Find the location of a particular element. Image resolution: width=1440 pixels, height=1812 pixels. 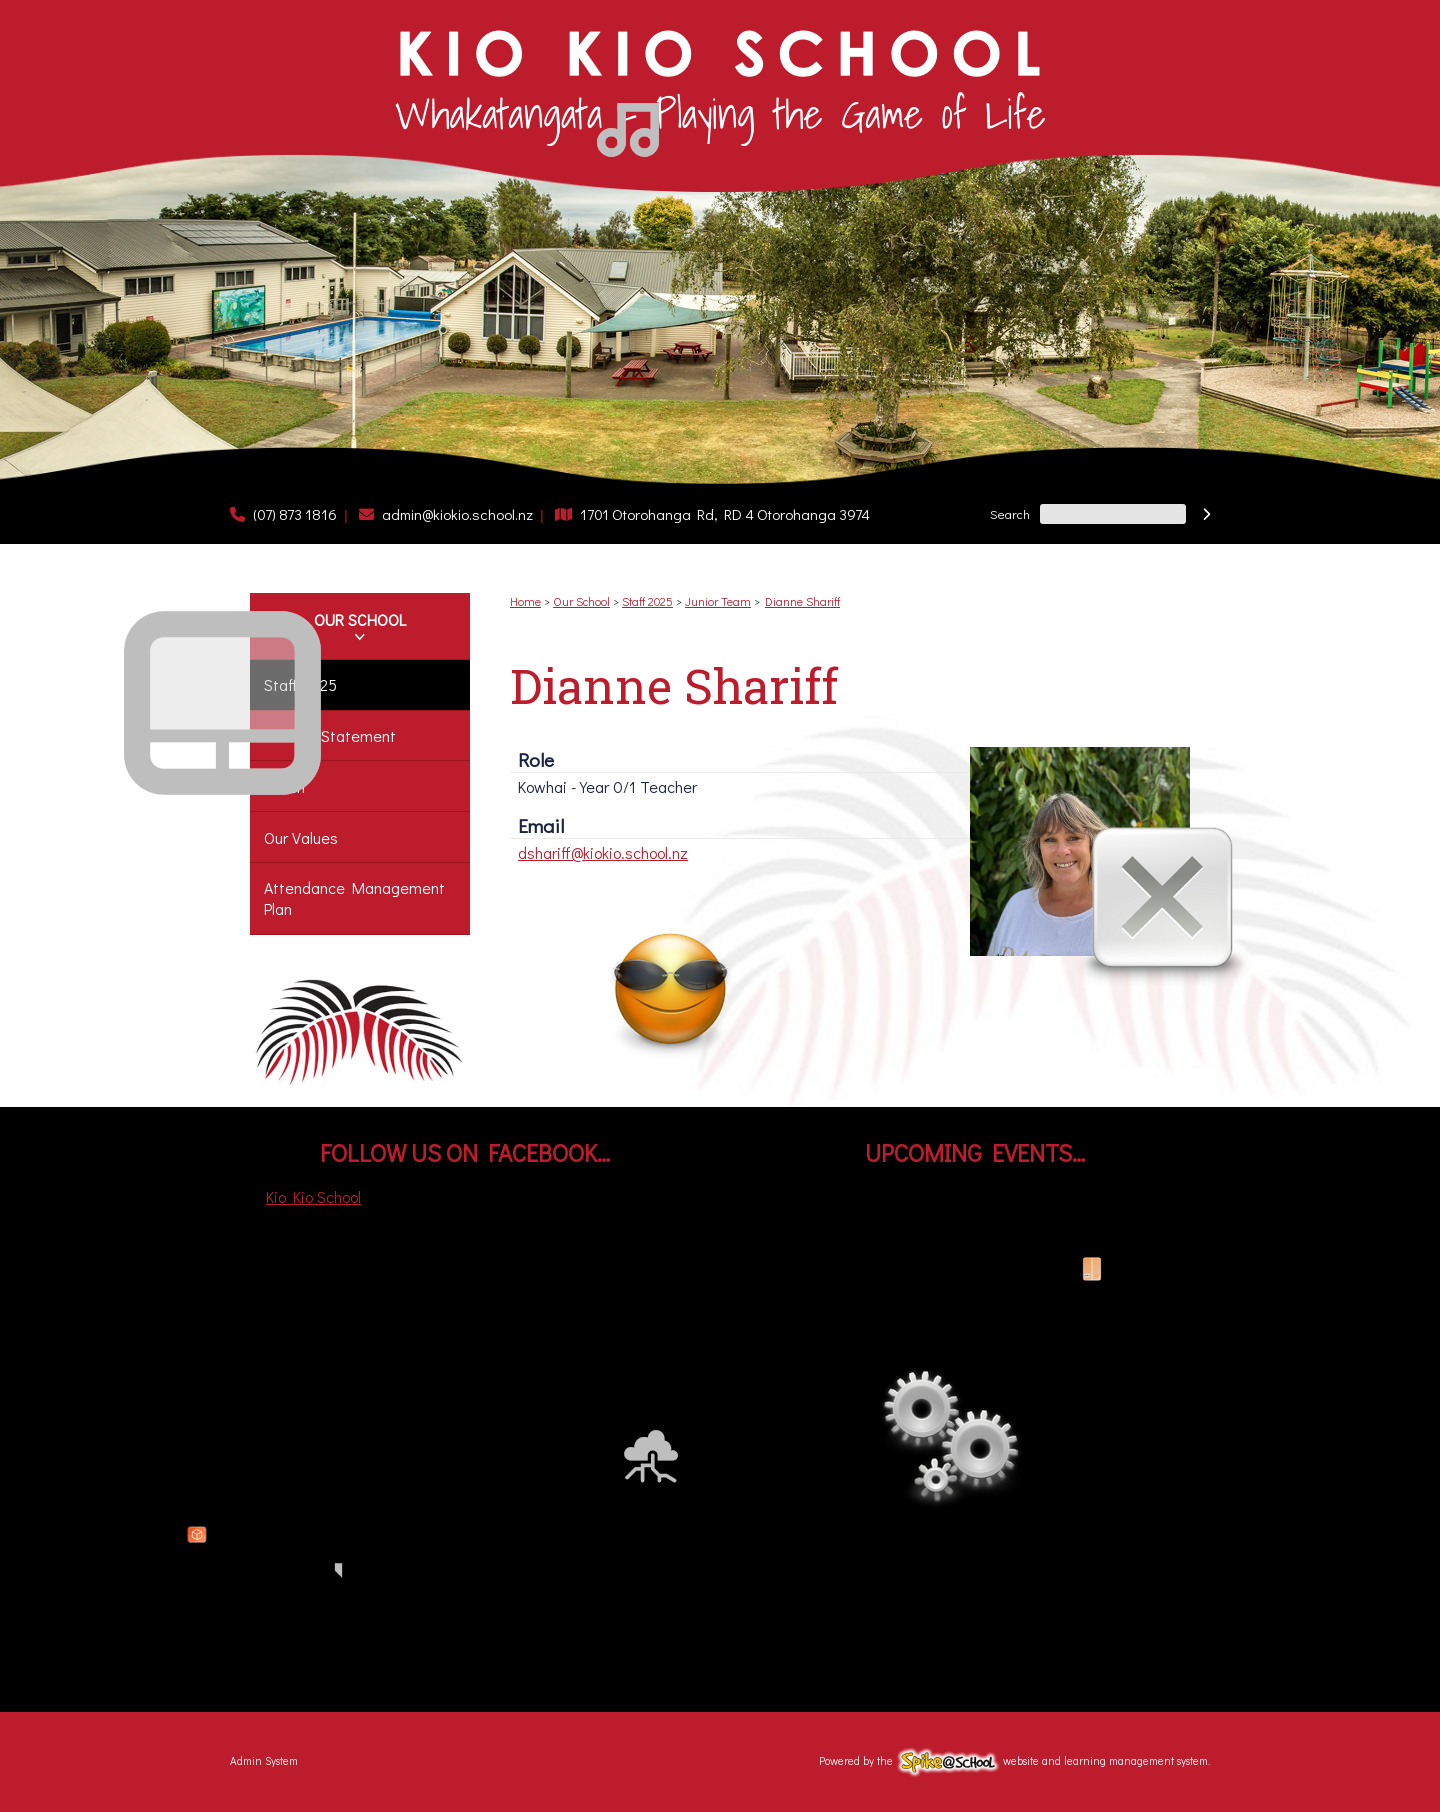

open your music folder is located at coordinates (630, 128).